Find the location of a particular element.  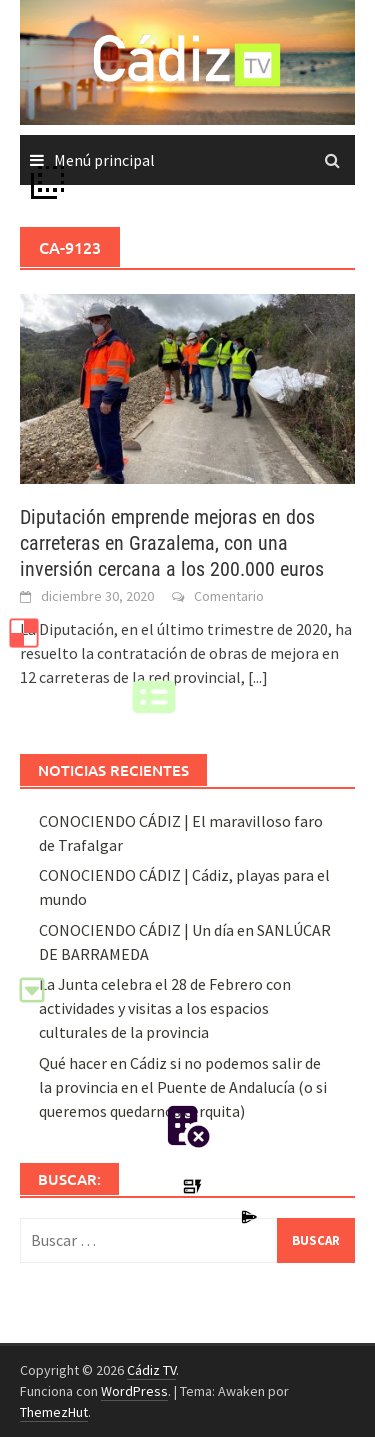

send element to back of layer stack is located at coordinates (47, 182).